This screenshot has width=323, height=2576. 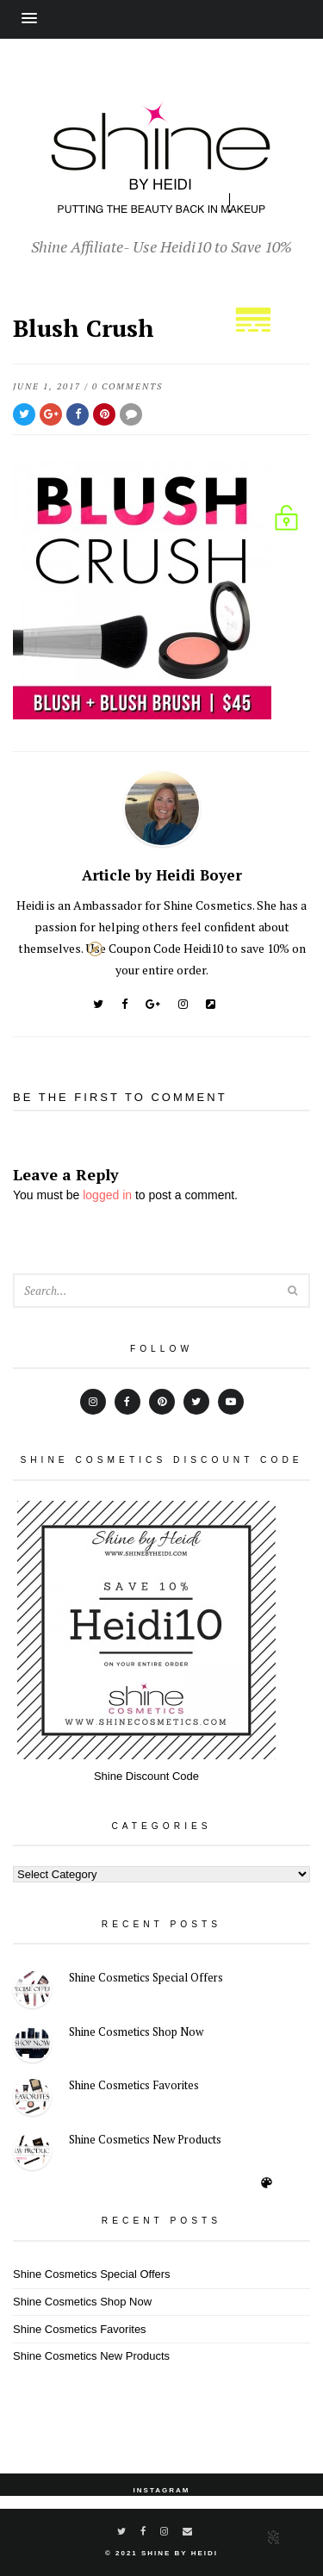 I want to click on indicates a warning or alert requiring attention, so click(x=229, y=202).